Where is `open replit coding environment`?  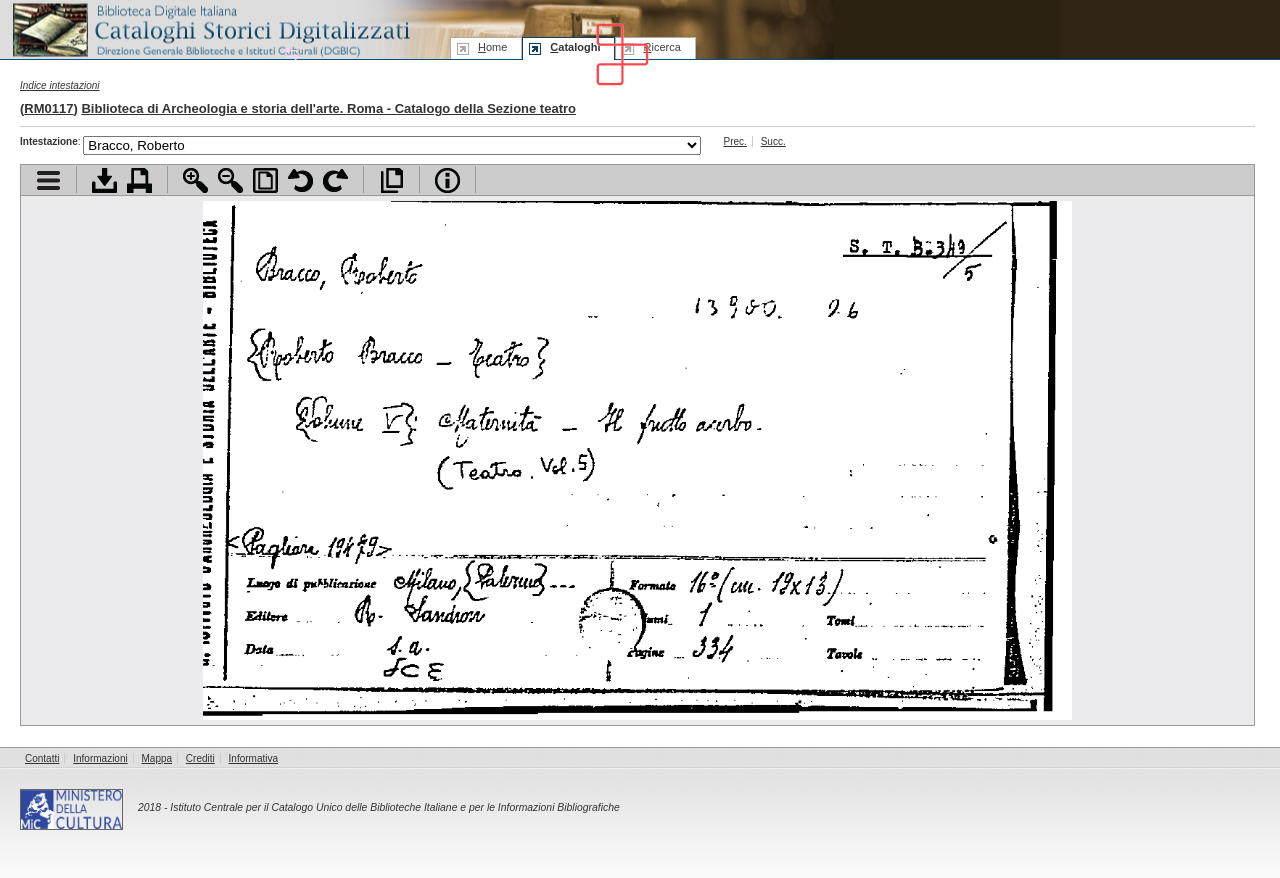 open replit coding environment is located at coordinates (617, 54).